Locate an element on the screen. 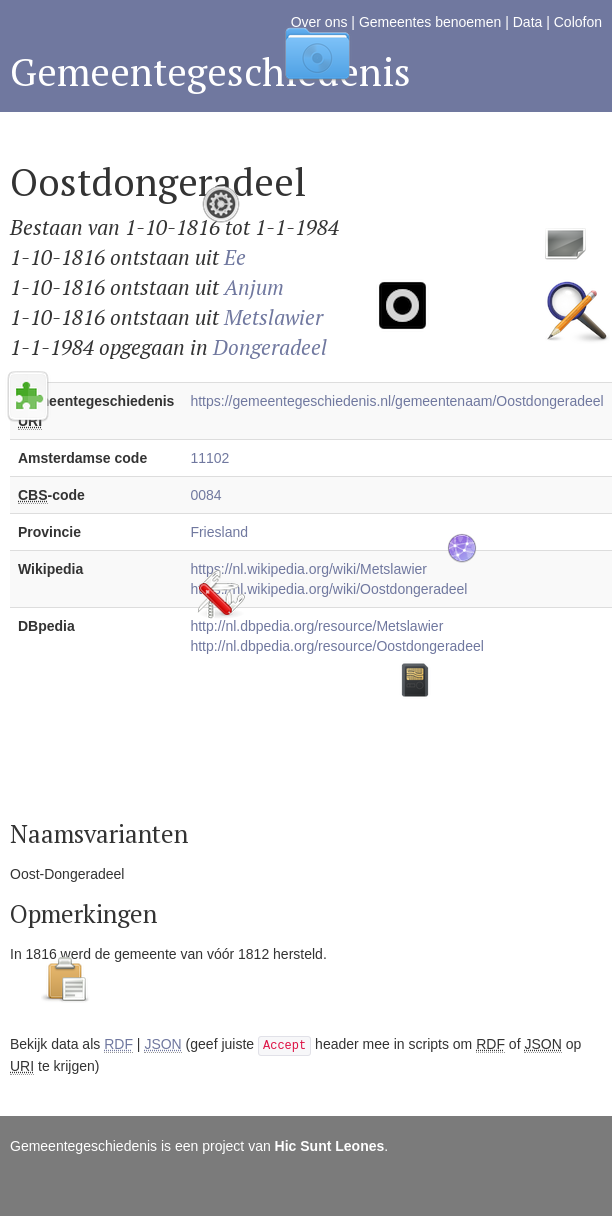  access network settings and preferences is located at coordinates (462, 548).